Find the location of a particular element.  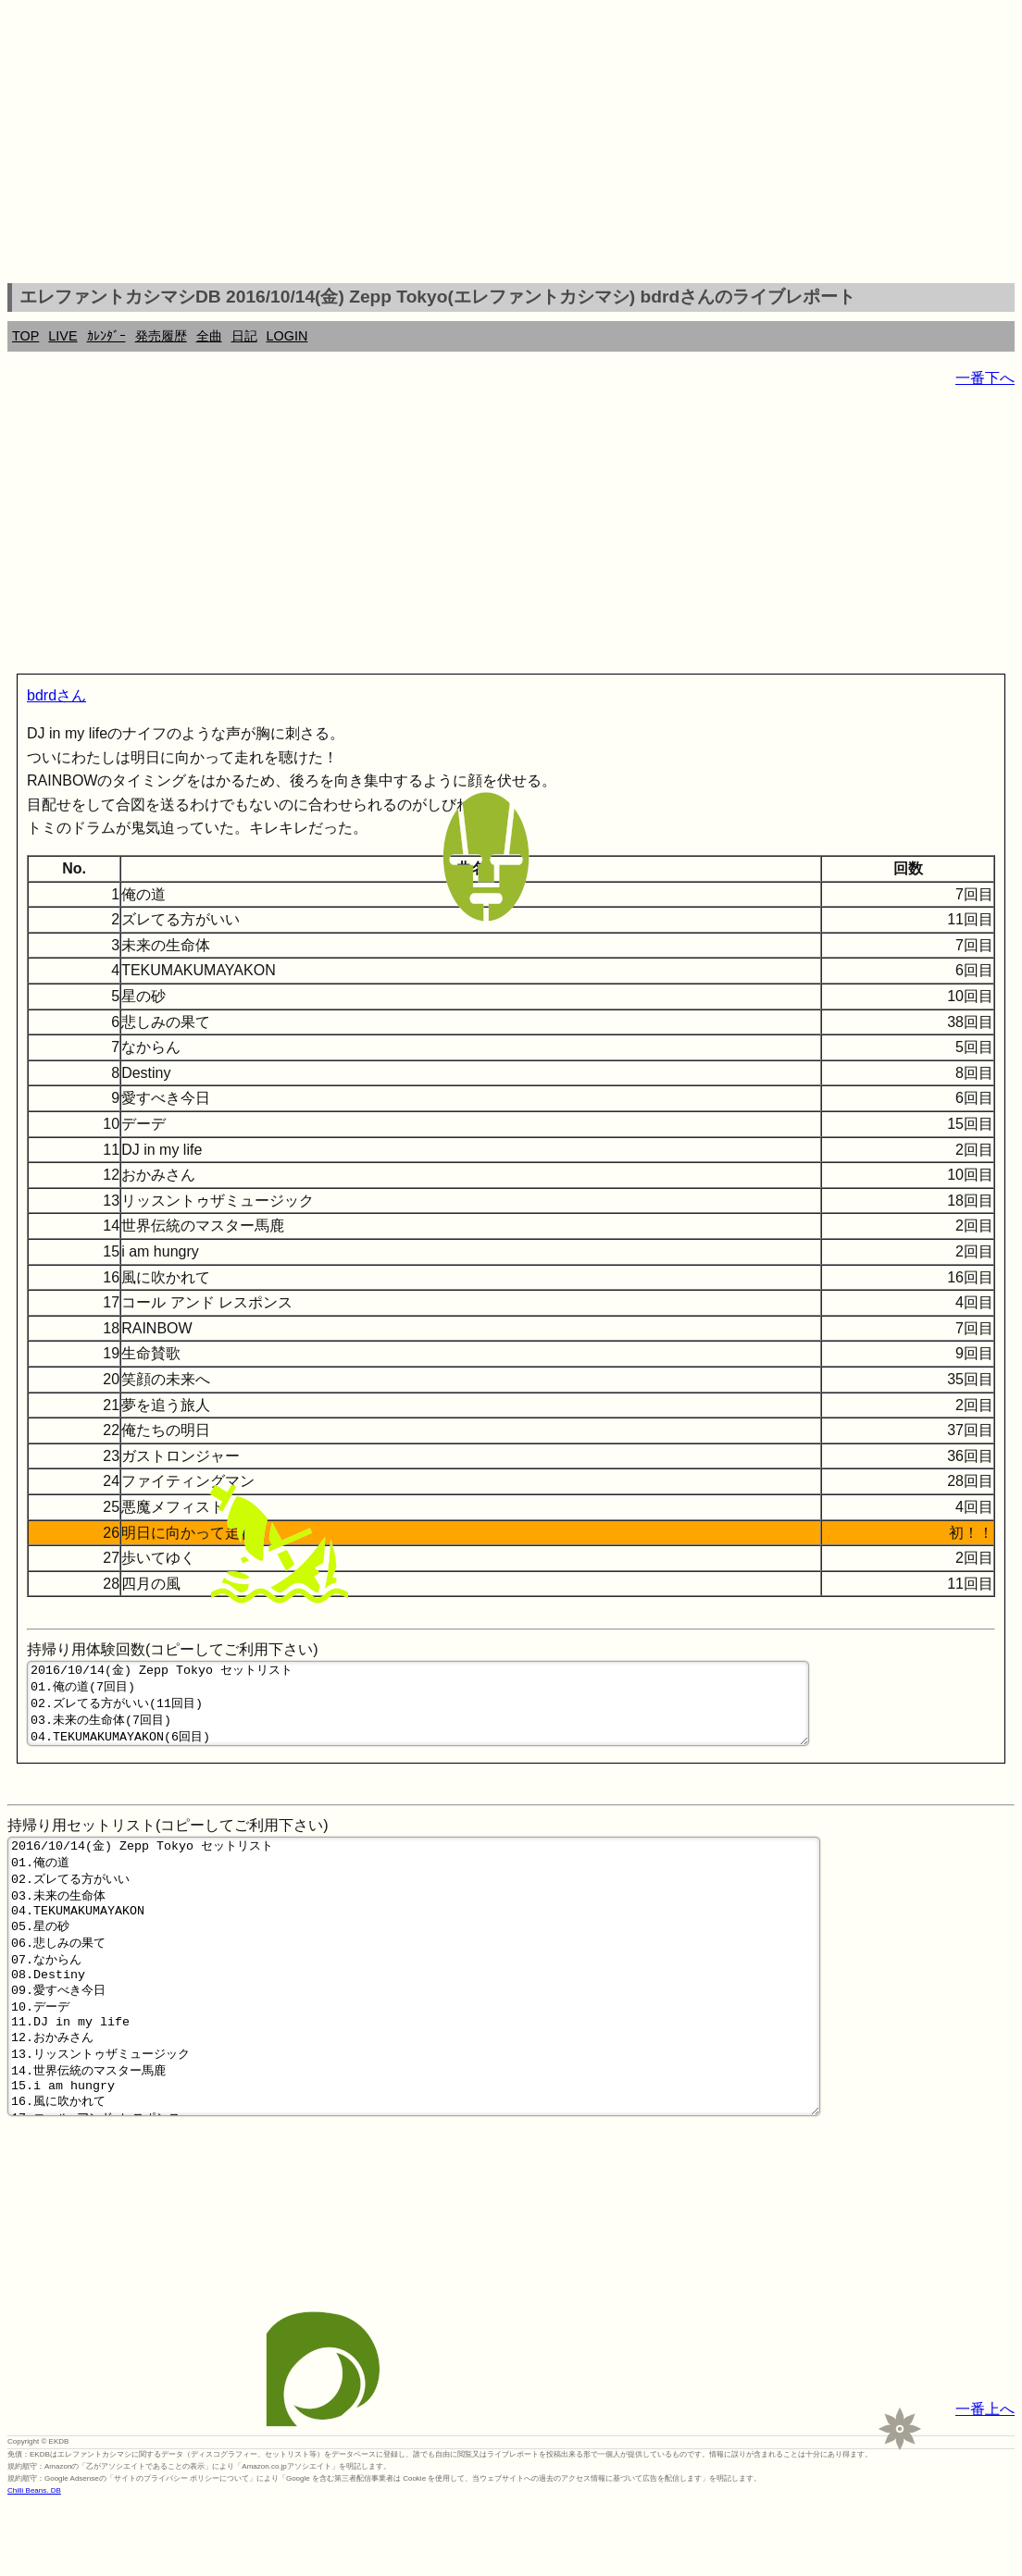

indicates a failed or crashed process is located at coordinates (280, 1534).